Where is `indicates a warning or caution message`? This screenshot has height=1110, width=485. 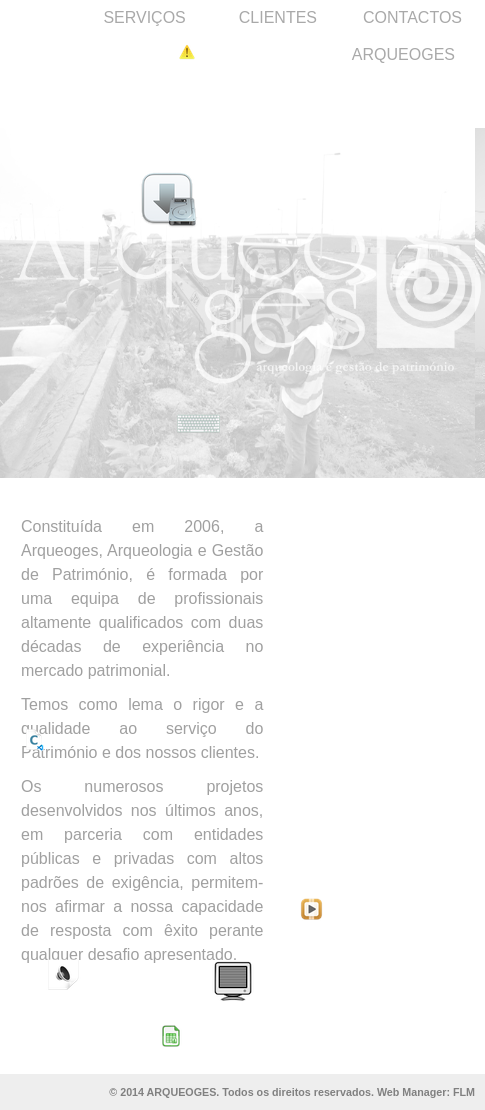
indicates a warning or caution message is located at coordinates (187, 52).